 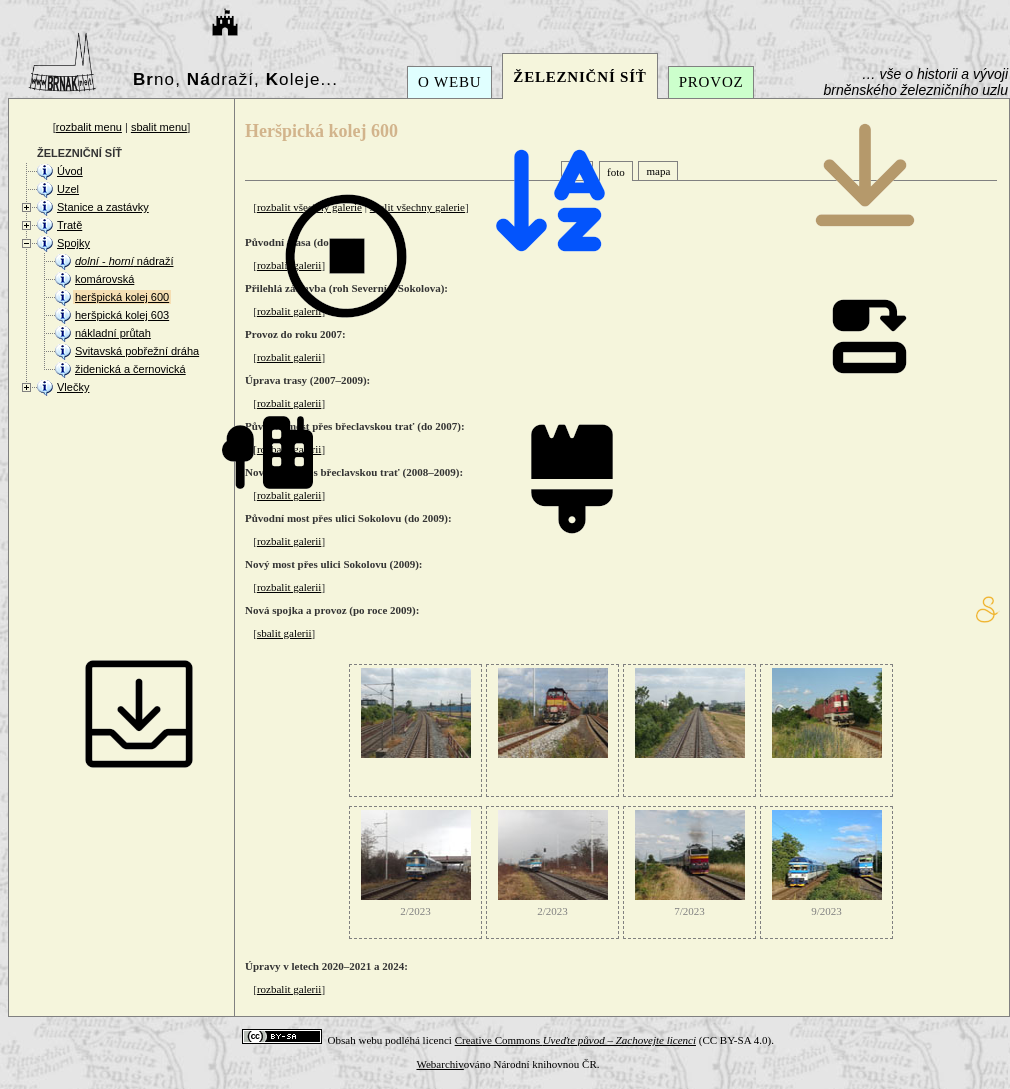 I want to click on download file to inbox or tray, so click(x=139, y=714).